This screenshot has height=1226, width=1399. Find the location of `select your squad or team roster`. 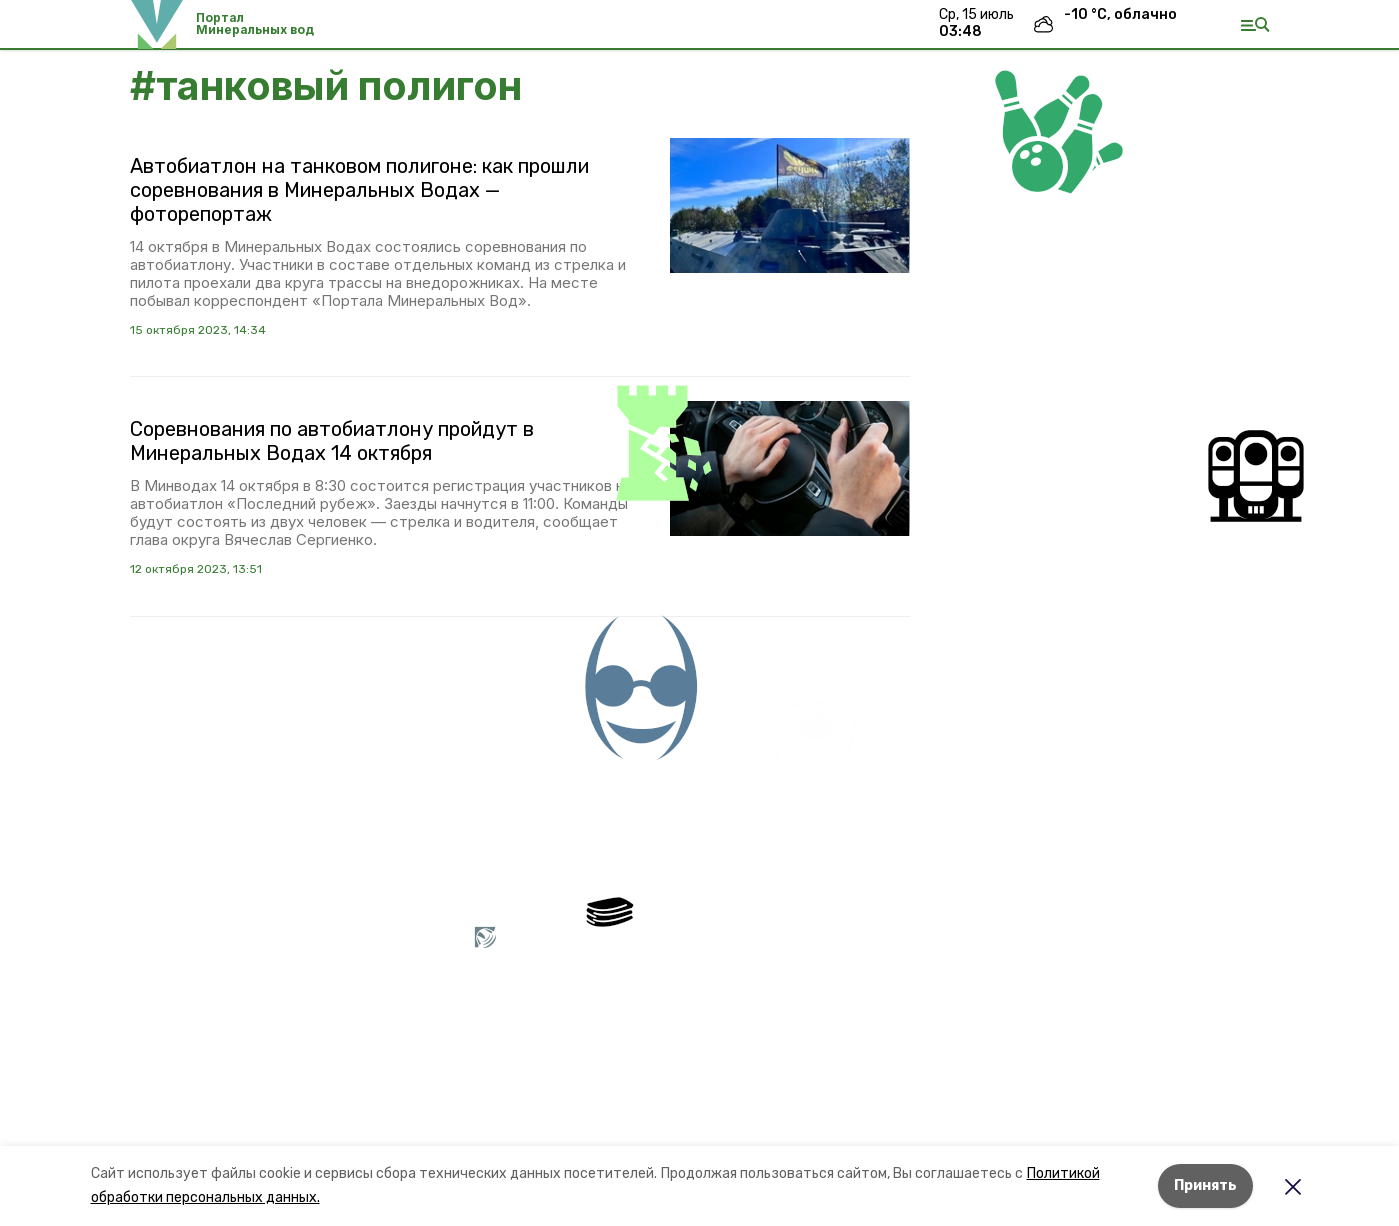

select your squad or team roster is located at coordinates (1256, 476).